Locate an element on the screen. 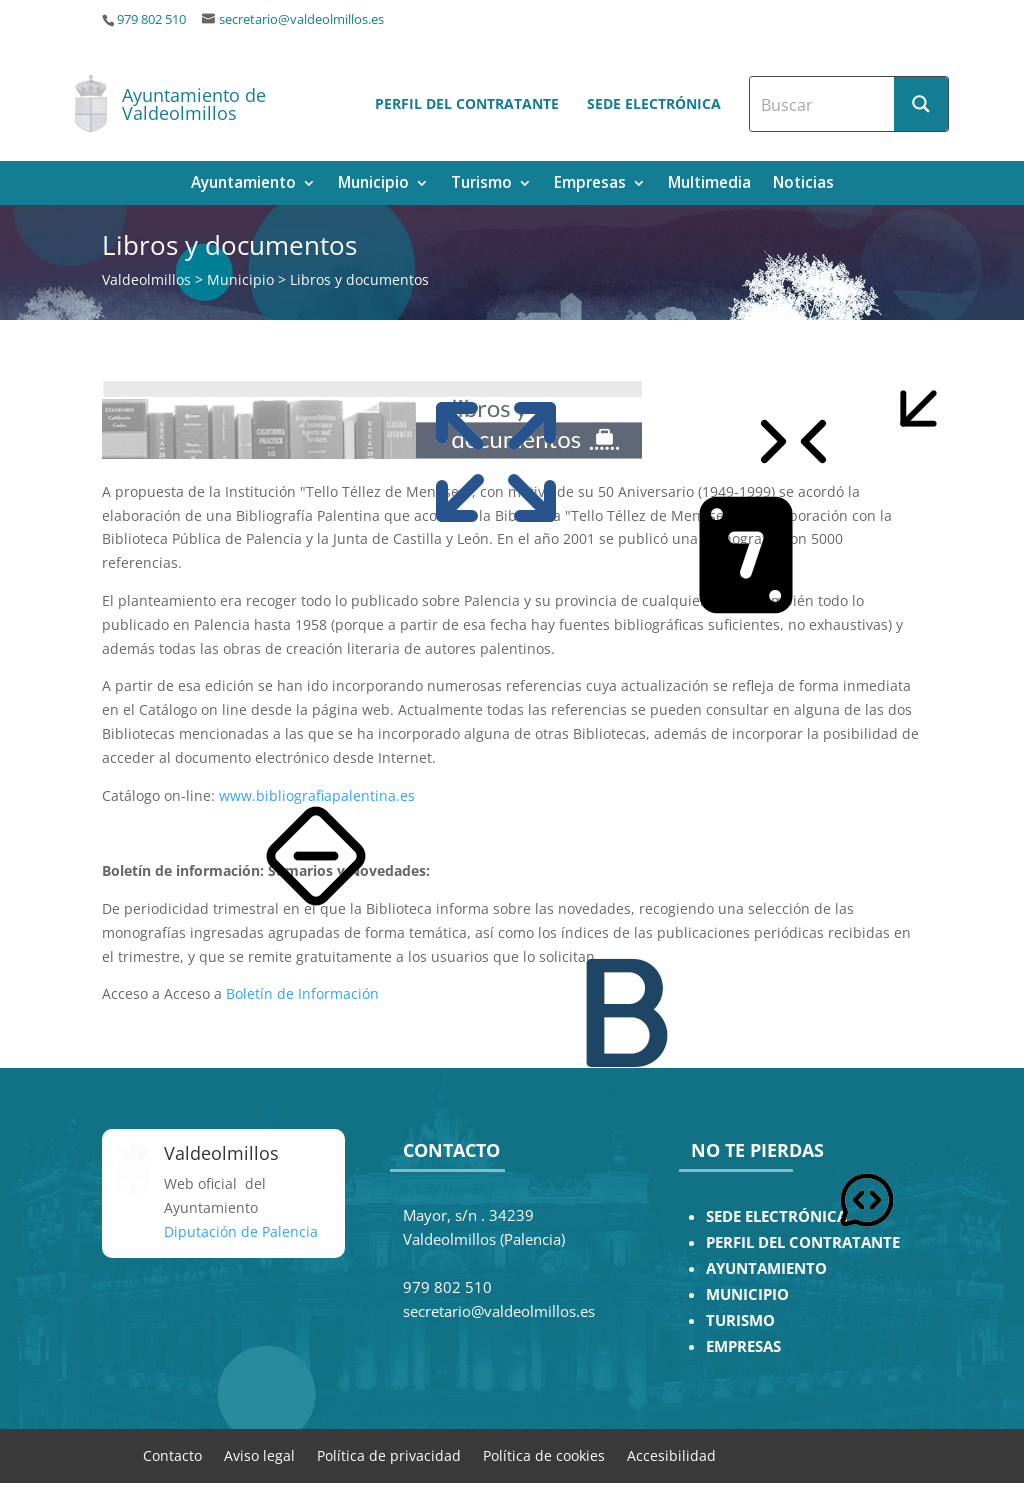 The width and height of the screenshot is (1024, 1490). expand to fullscreen mode is located at coordinates (496, 462).